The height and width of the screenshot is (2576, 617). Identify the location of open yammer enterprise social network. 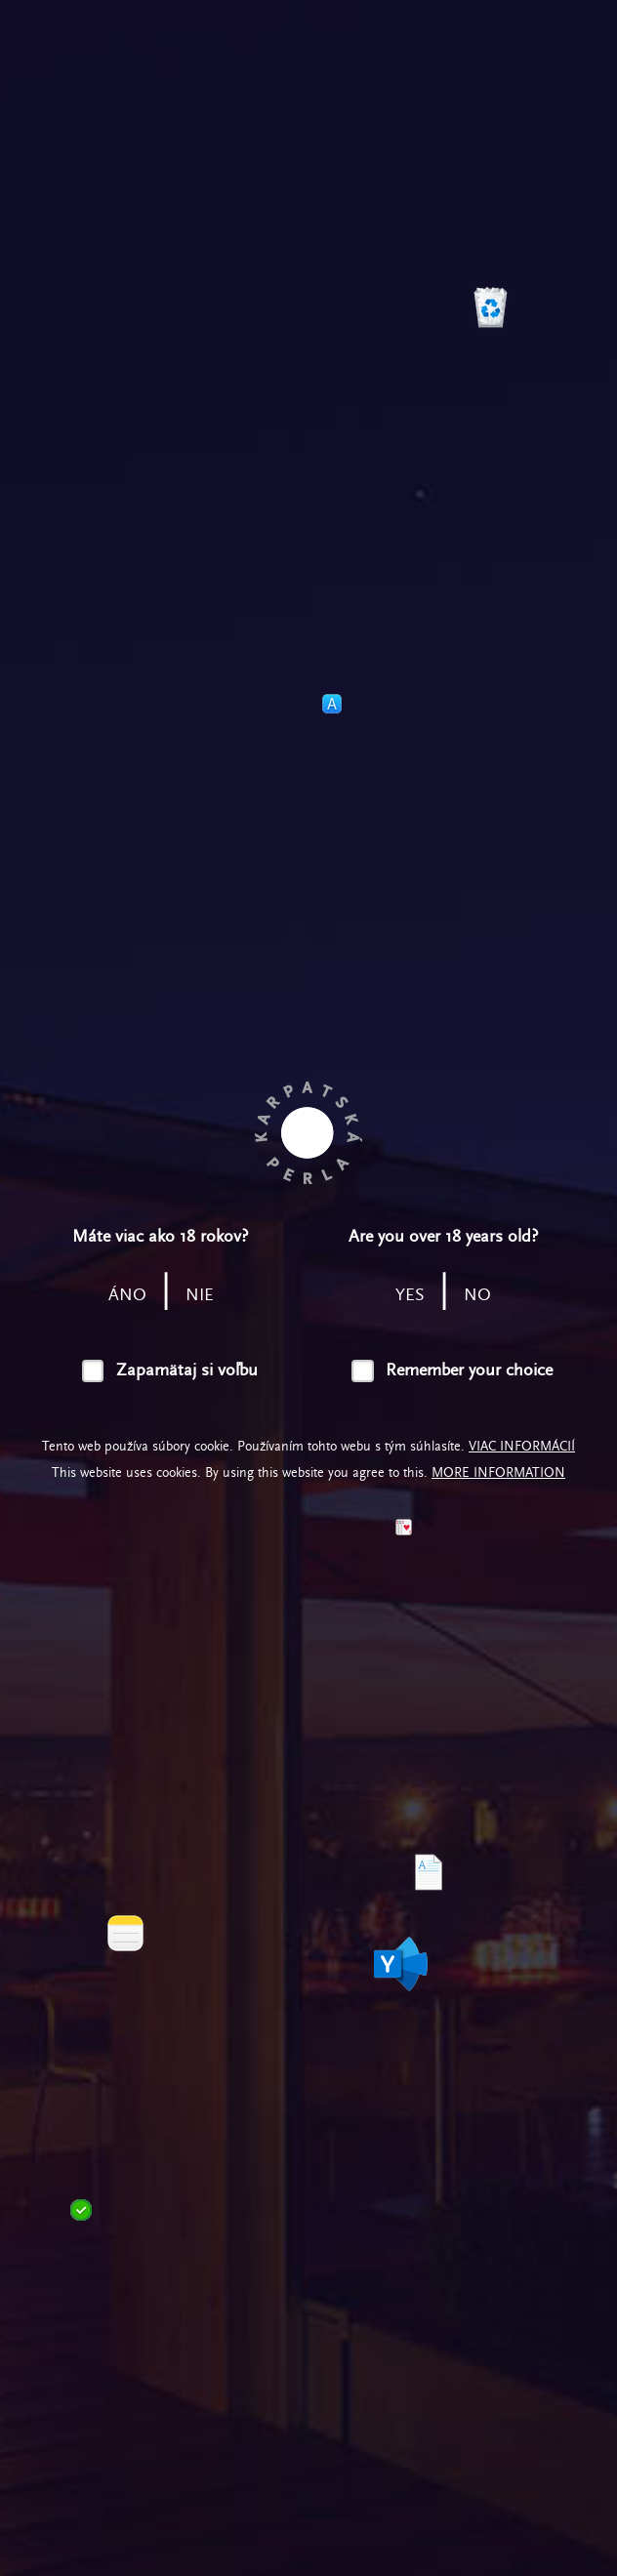
(401, 1964).